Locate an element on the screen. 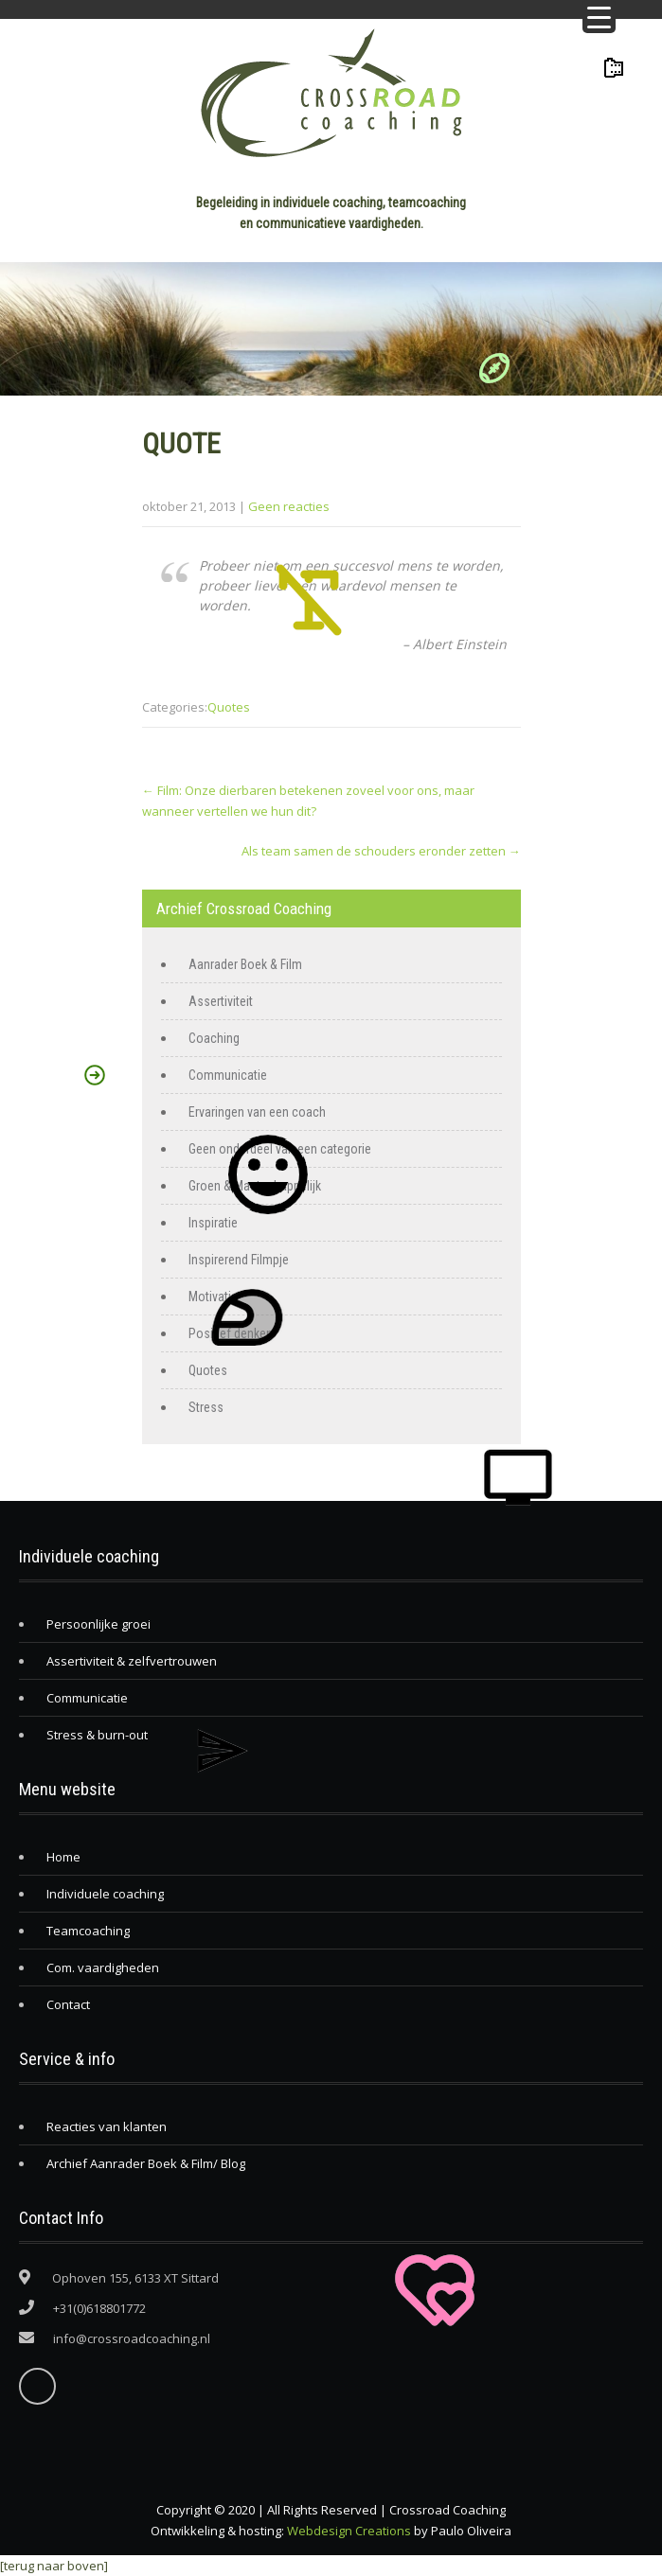 Image resolution: width=662 pixels, height=2576 pixels. set your mood or status is located at coordinates (268, 1174).